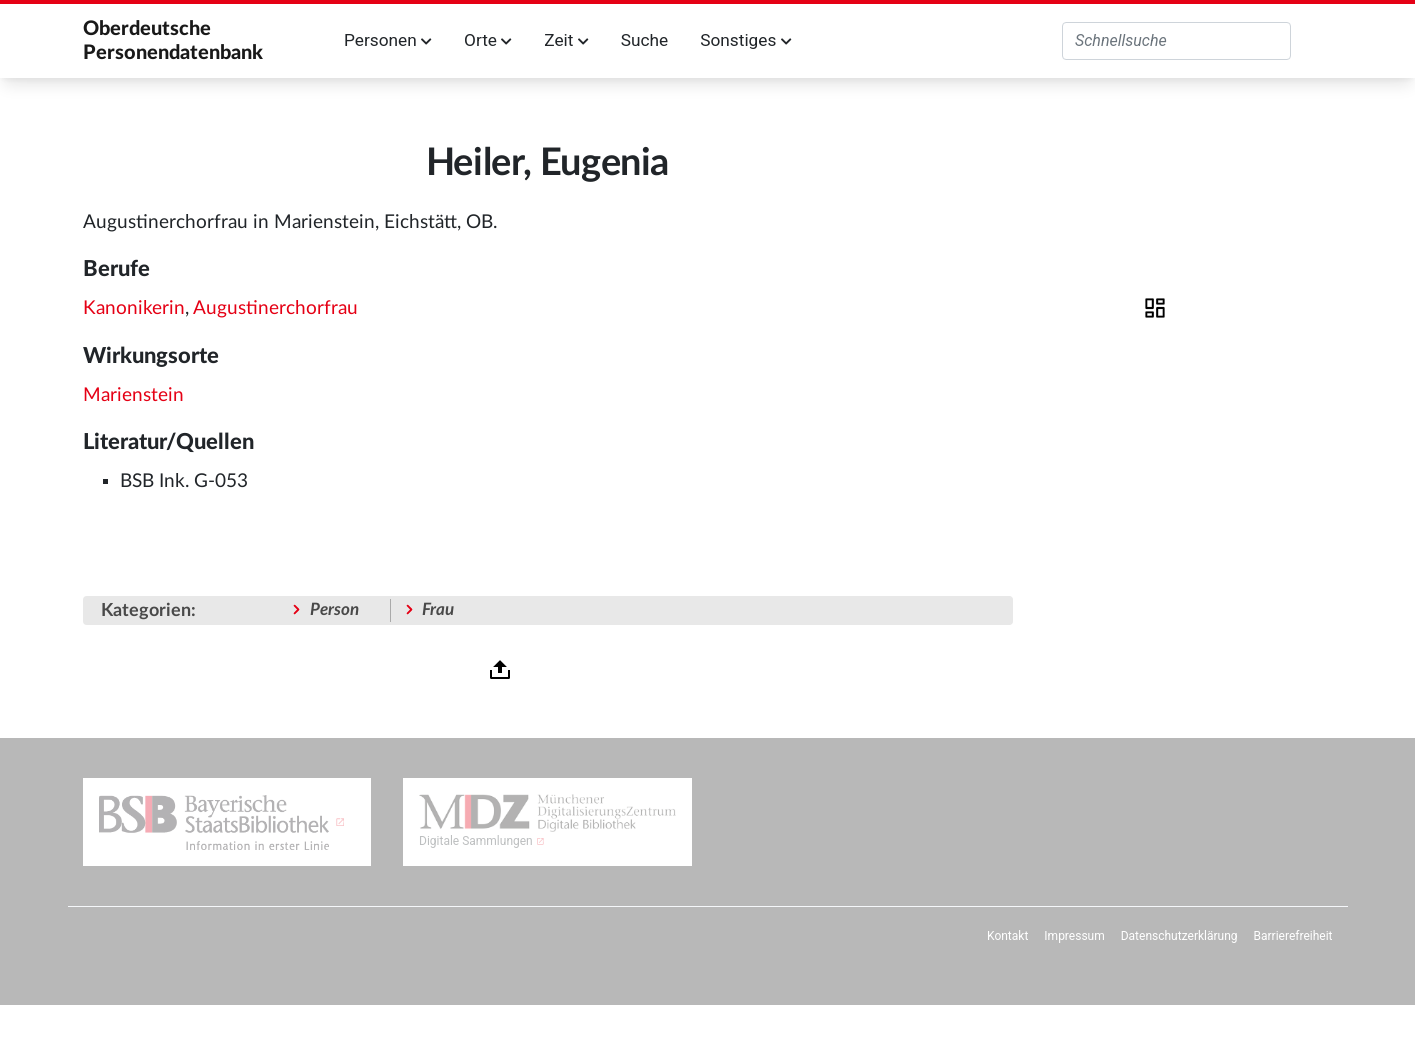 The height and width of the screenshot is (1053, 1415). What do you see at coordinates (1155, 308) in the screenshot?
I see `access the dashboard` at bounding box center [1155, 308].